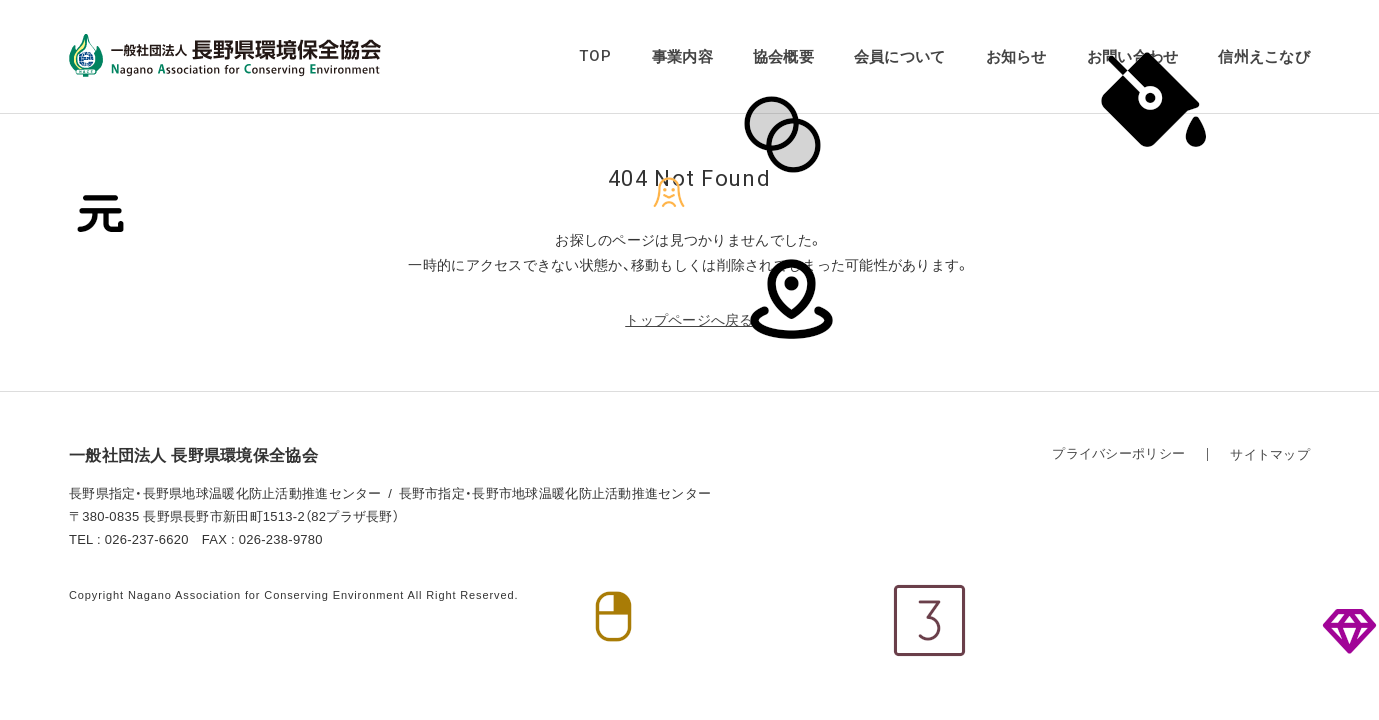  What do you see at coordinates (100, 214) in the screenshot?
I see `indicates chinese yuan currency` at bounding box center [100, 214].